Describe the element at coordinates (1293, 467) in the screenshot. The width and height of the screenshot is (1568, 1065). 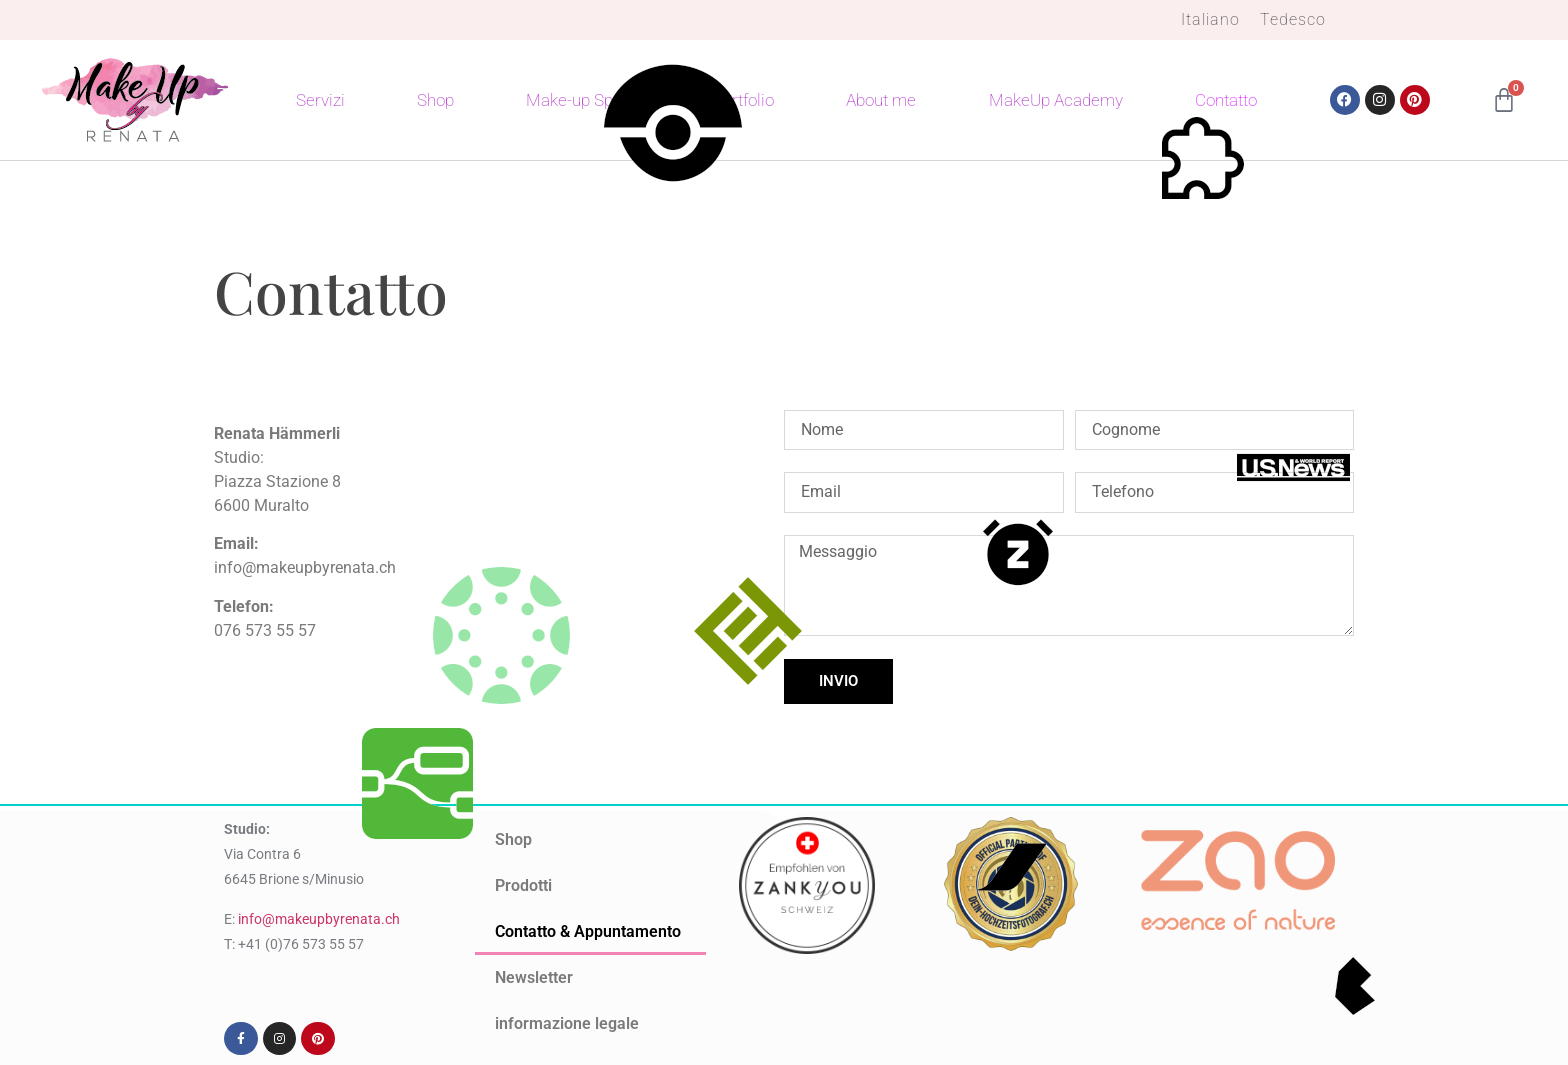
I see `visit U.S. News & World Report website` at that location.